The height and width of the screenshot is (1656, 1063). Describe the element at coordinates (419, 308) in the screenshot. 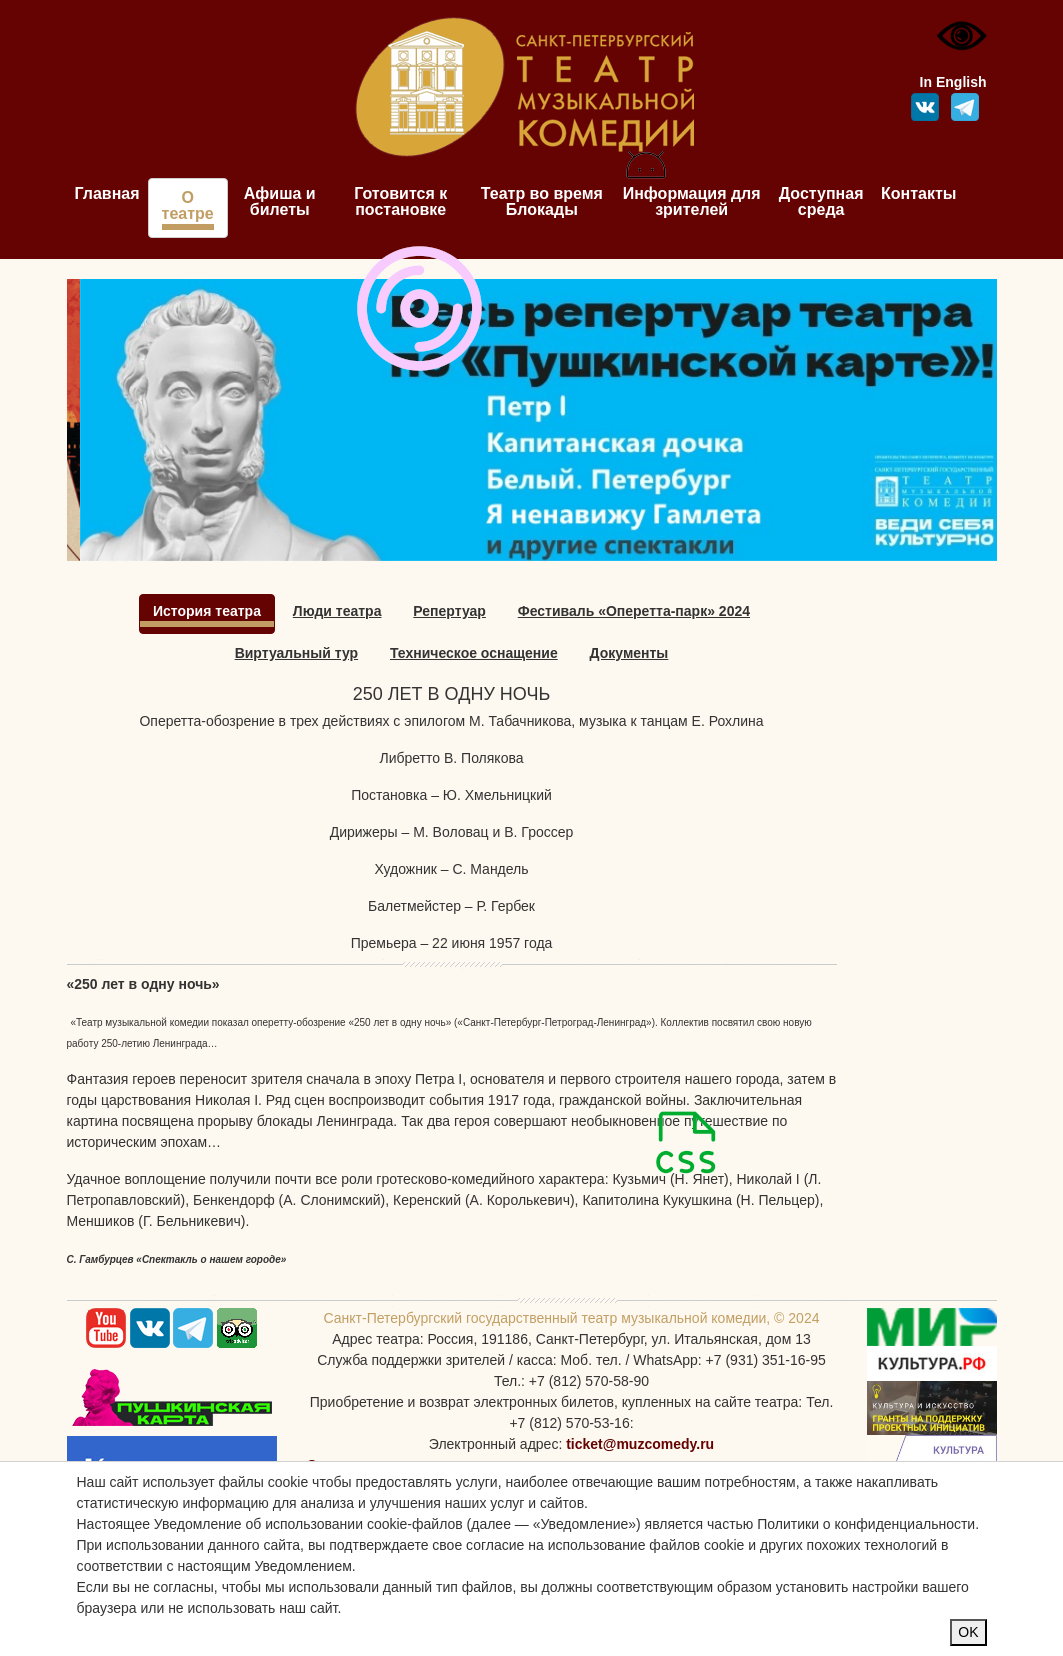

I see `play or browse music library` at that location.